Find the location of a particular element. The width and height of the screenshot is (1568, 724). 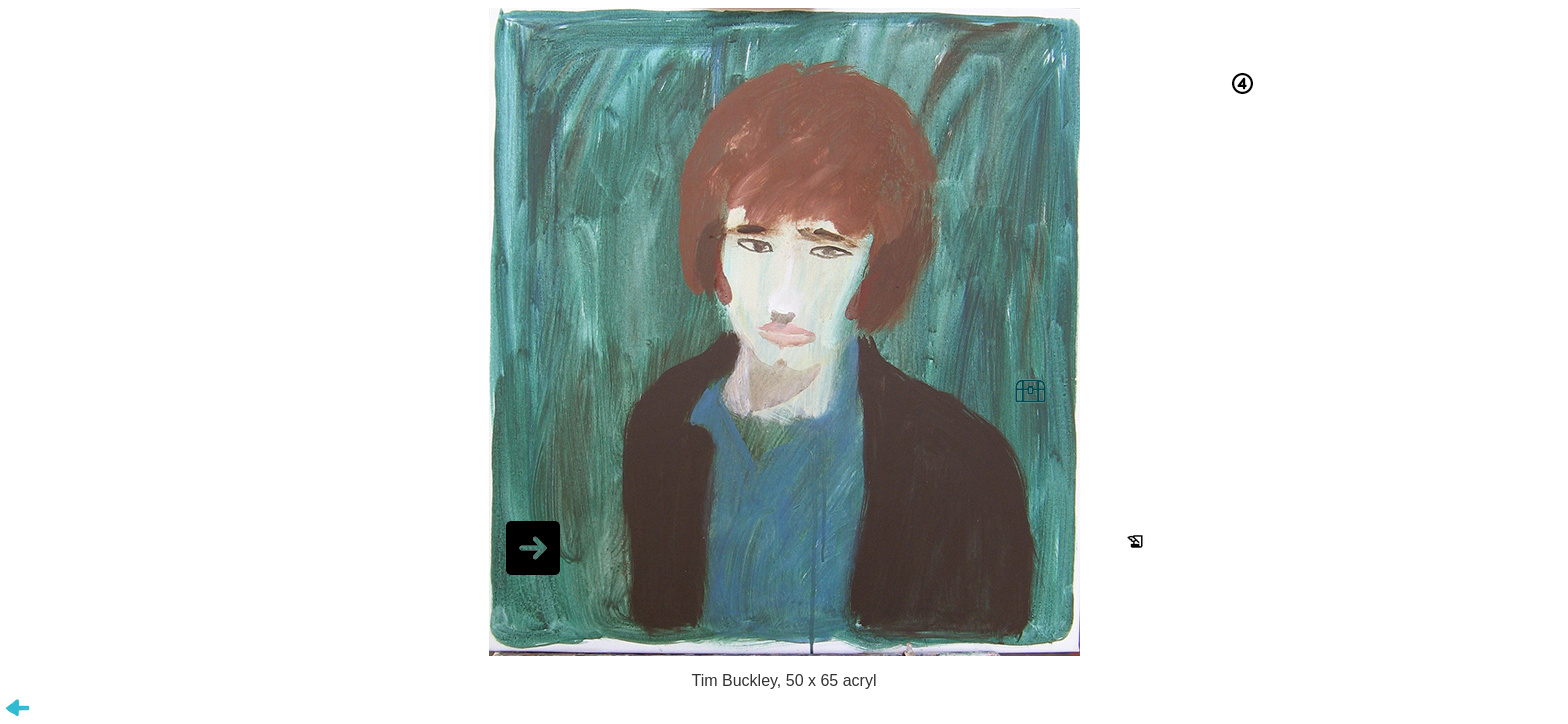

access rewards or collected items is located at coordinates (1030, 391).